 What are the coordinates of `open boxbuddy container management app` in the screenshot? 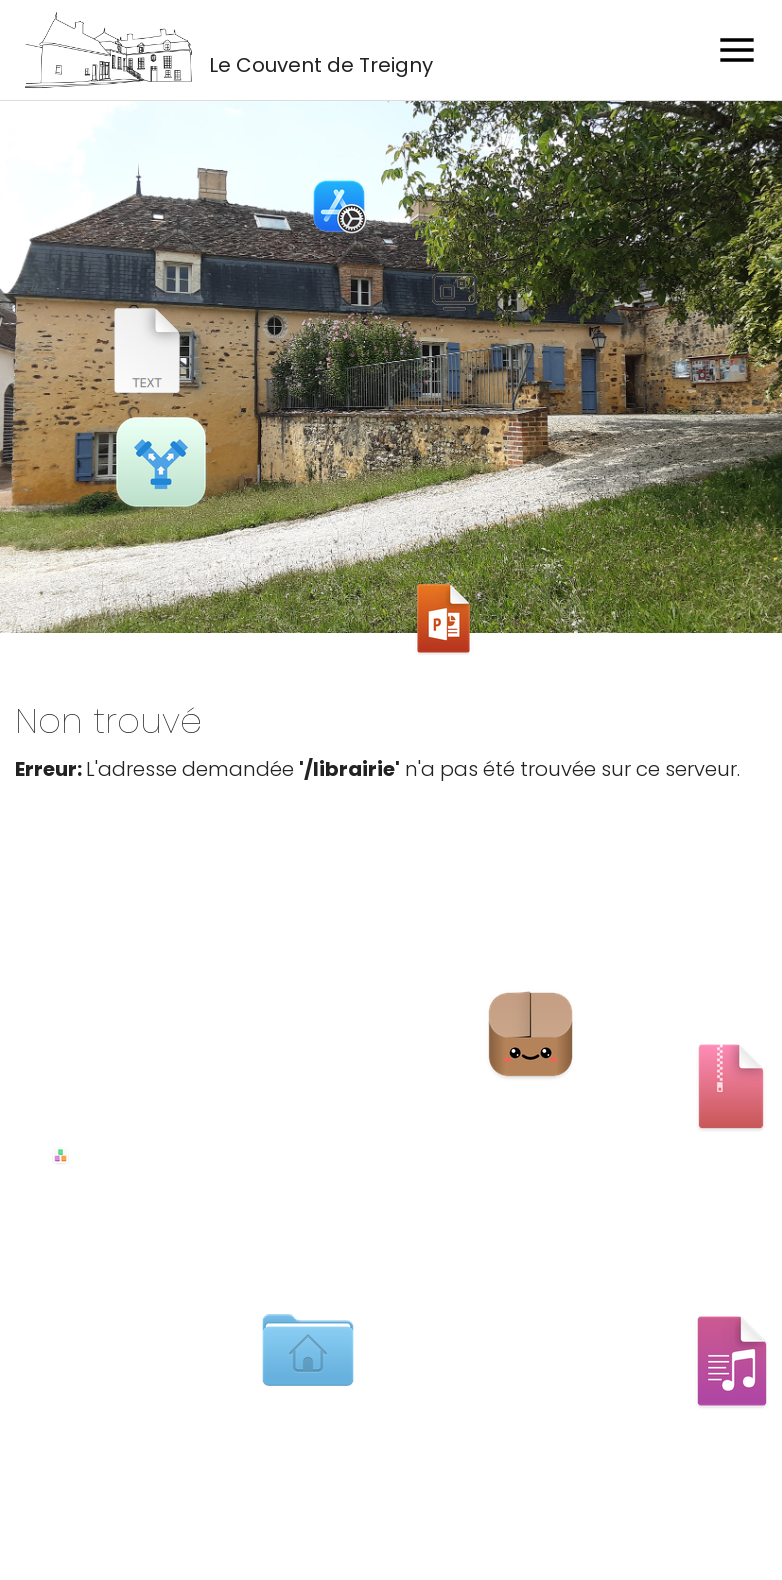 It's located at (530, 1034).